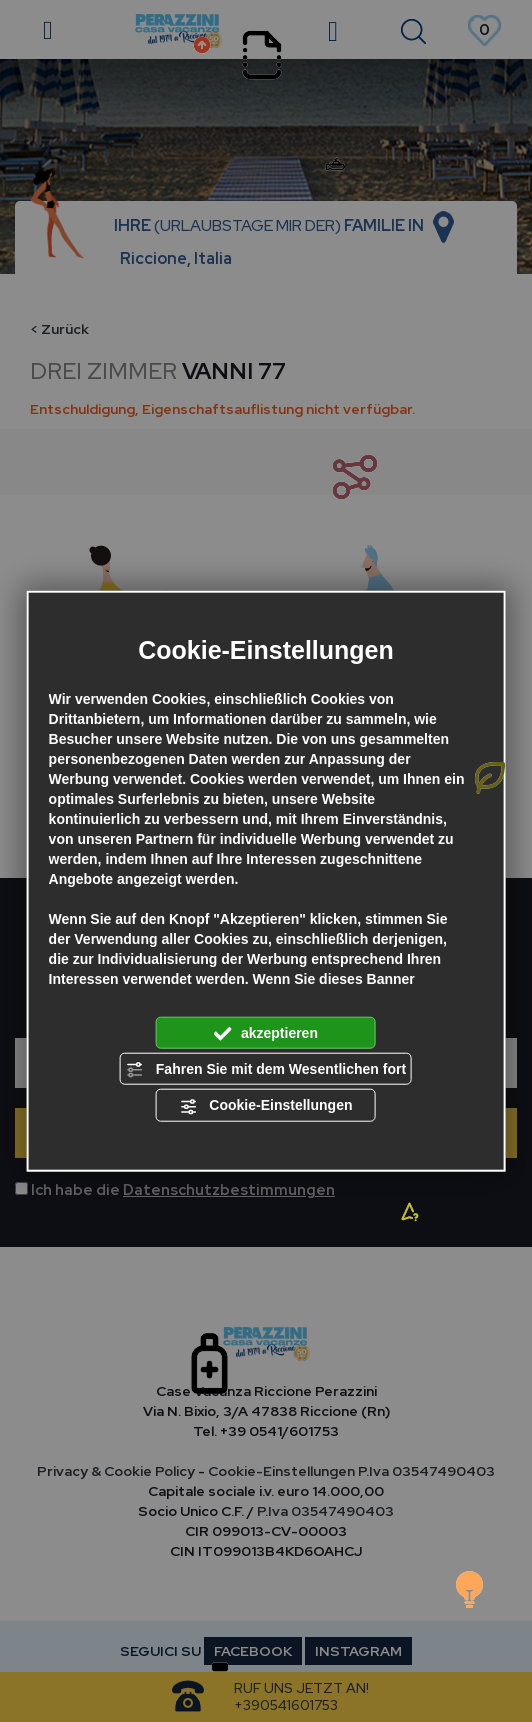 Image resolution: width=532 pixels, height=1722 pixels. I want to click on indicates a corrupted or damaged file, so click(262, 55).